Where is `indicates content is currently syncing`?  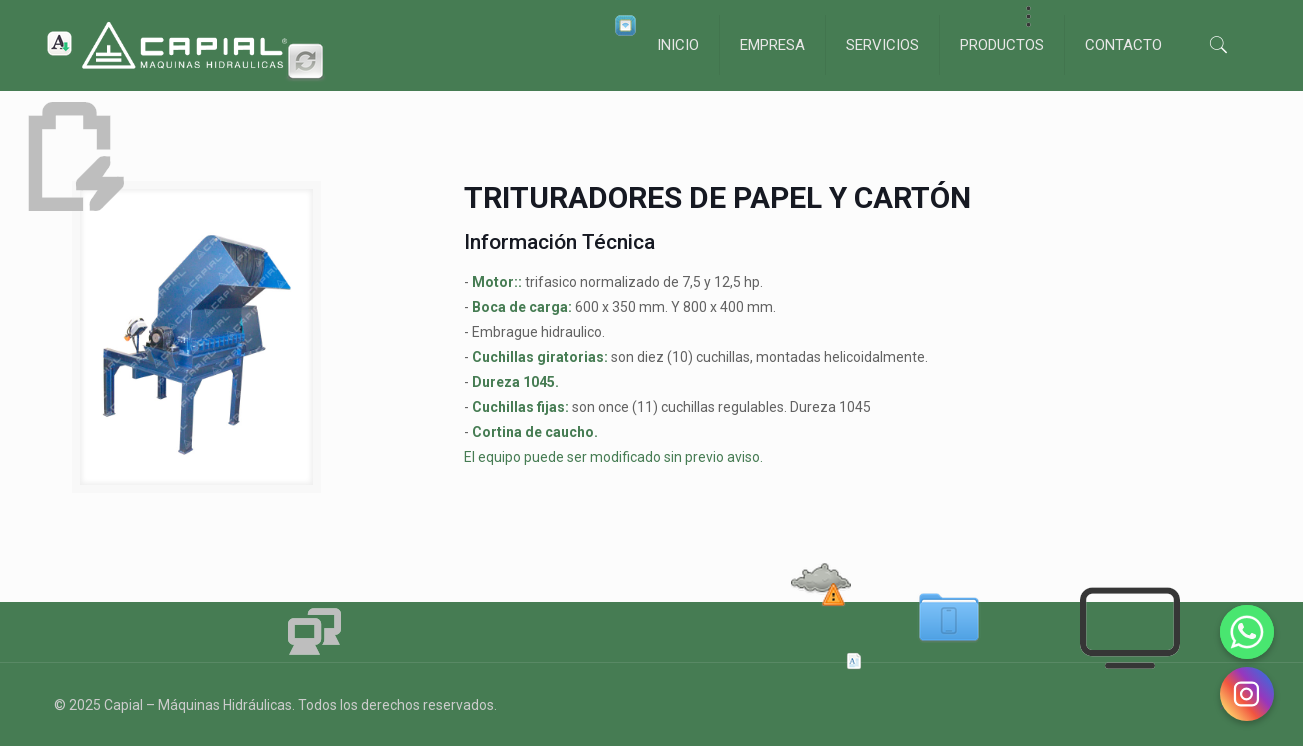
indicates content is currently syncing is located at coordinates (306, 63).